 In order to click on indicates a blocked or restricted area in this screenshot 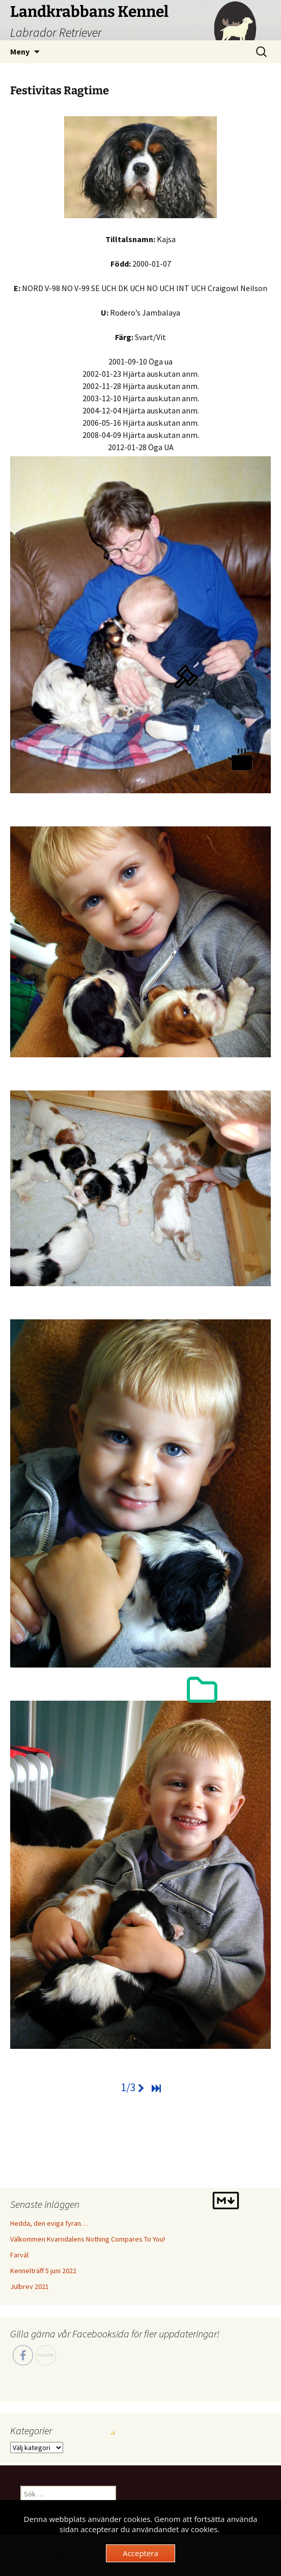, I will do `click(65, 2044)`.